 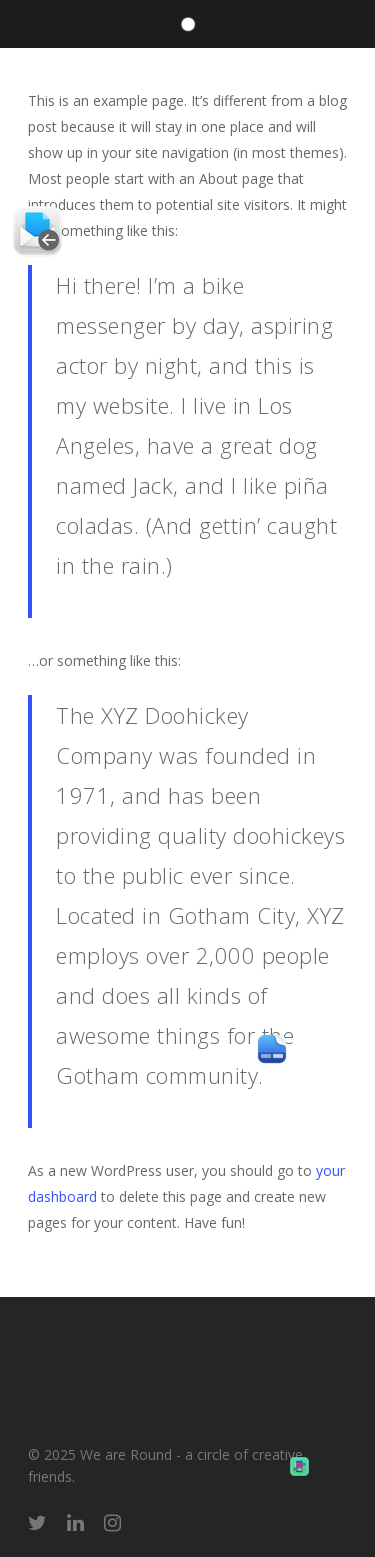 I want to click on import contacts or data into kontact, so click(x=37, y=230).